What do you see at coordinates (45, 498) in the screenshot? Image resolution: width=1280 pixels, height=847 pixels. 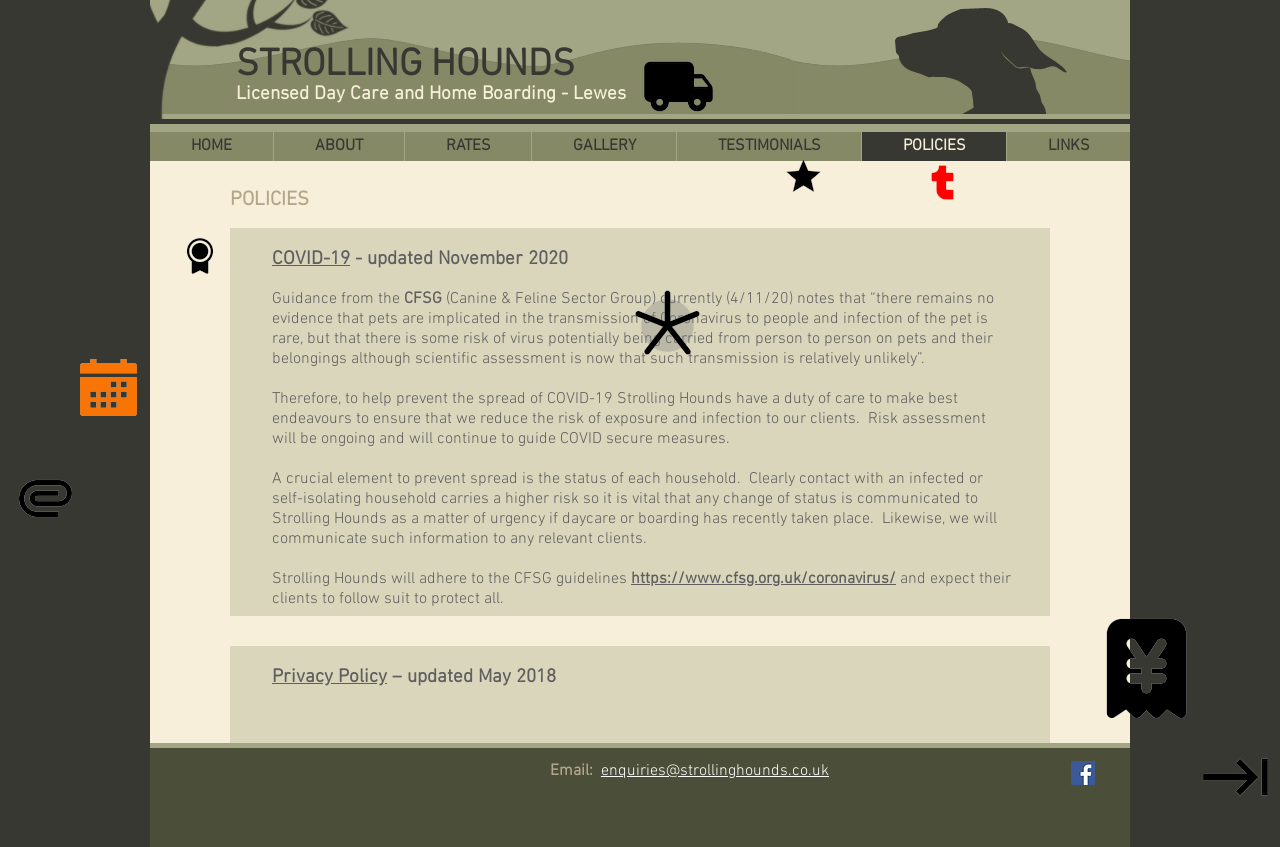 I see `attach a file to your message` at bounding box center [45, 498].